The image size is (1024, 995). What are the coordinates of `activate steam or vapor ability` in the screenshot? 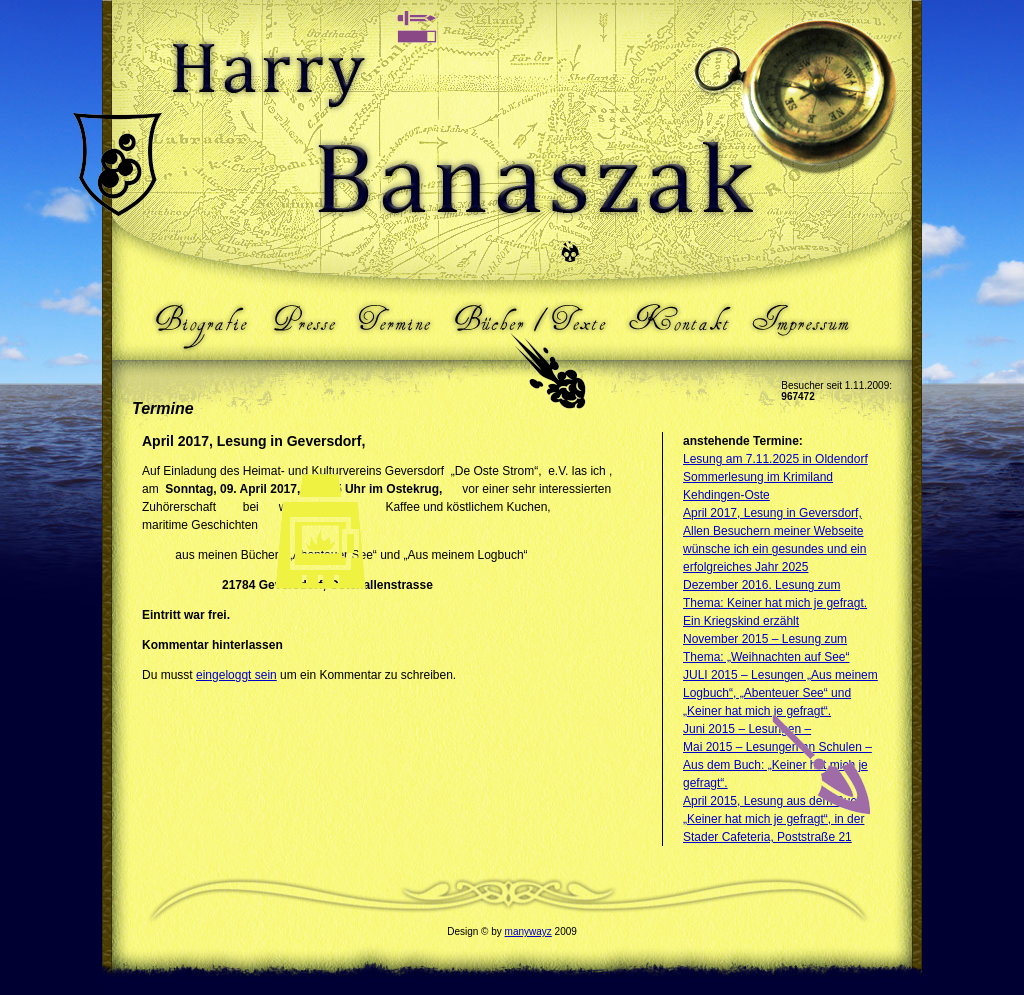 It's located at (547, 370).